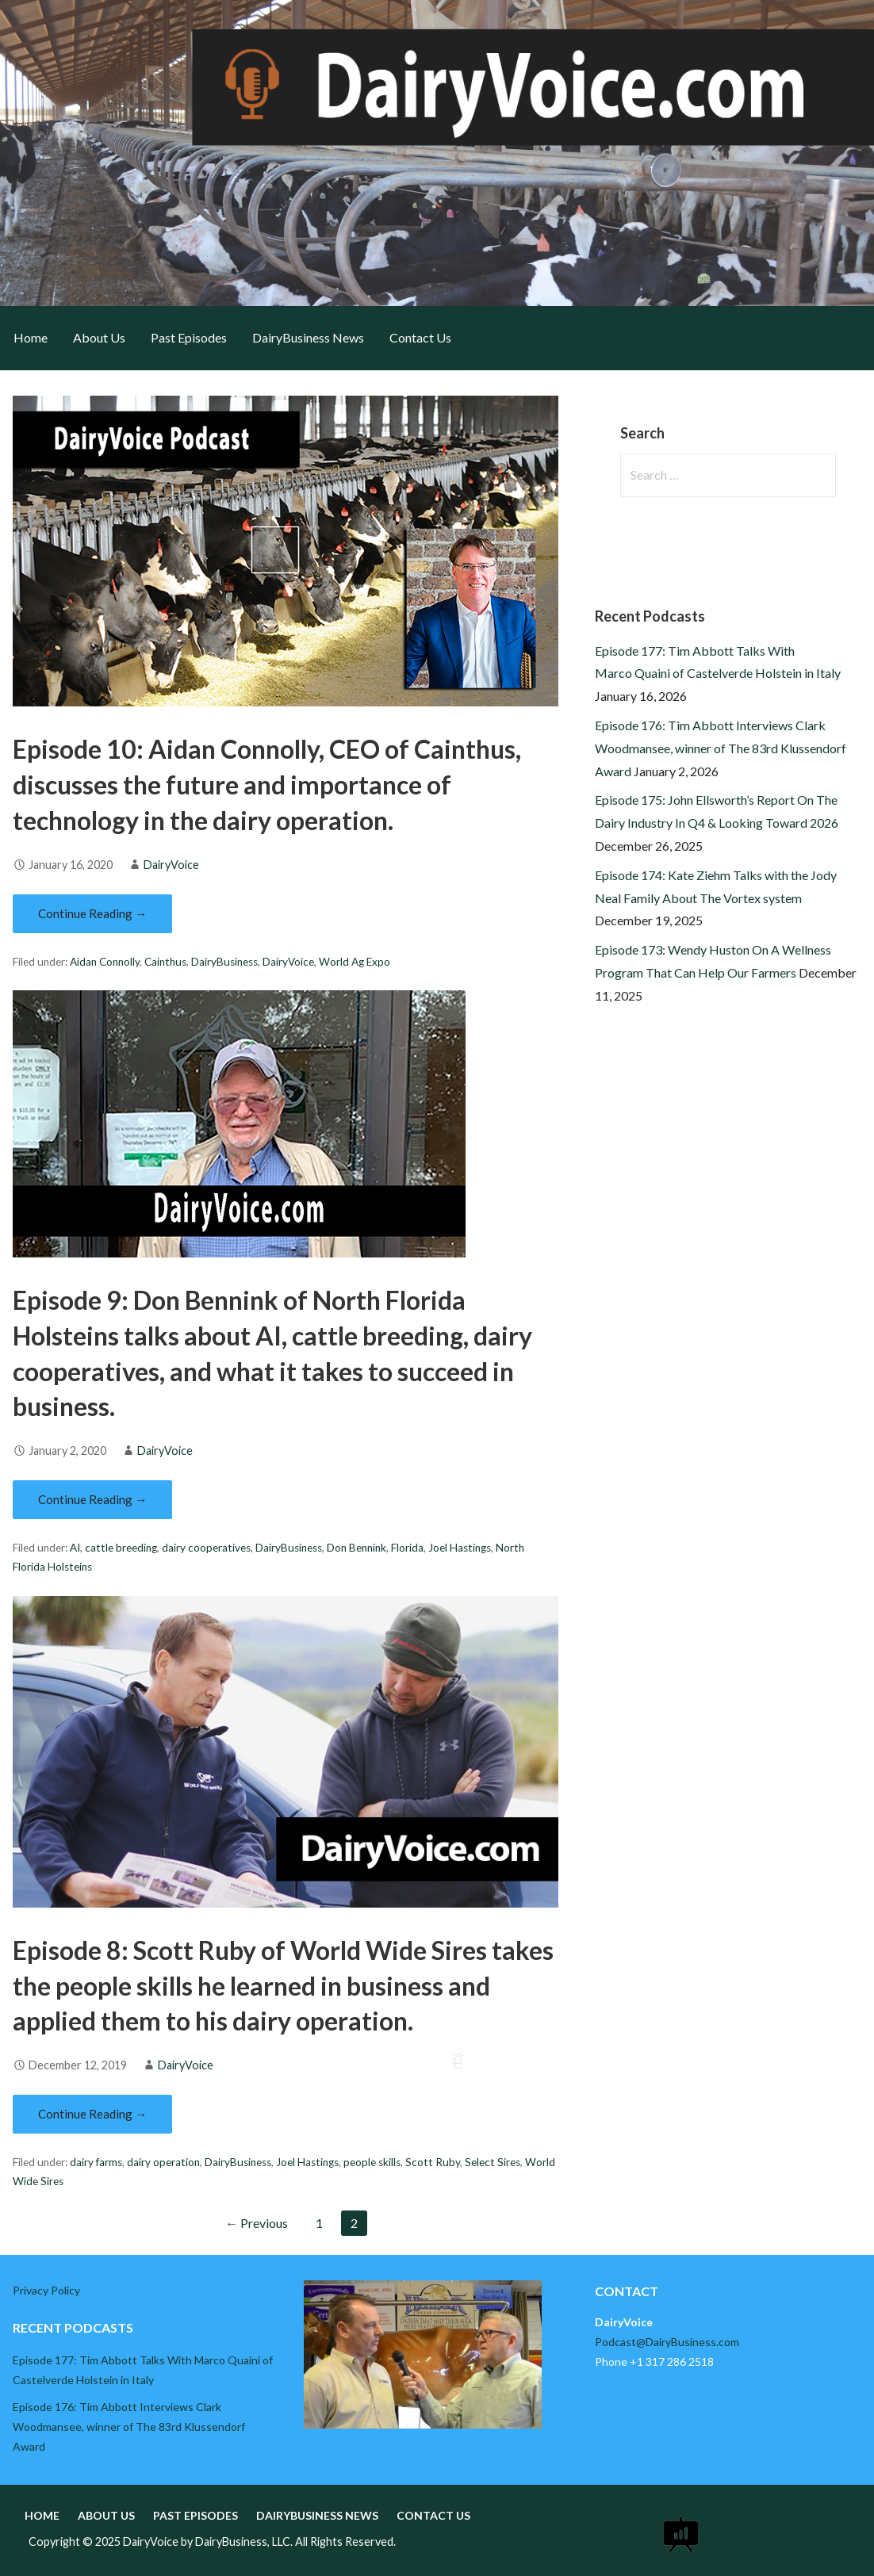  What do you see at coordinates (458, 2061) in the screenshot?
I see `access fire safety information` at bounding box center [458, 2061].